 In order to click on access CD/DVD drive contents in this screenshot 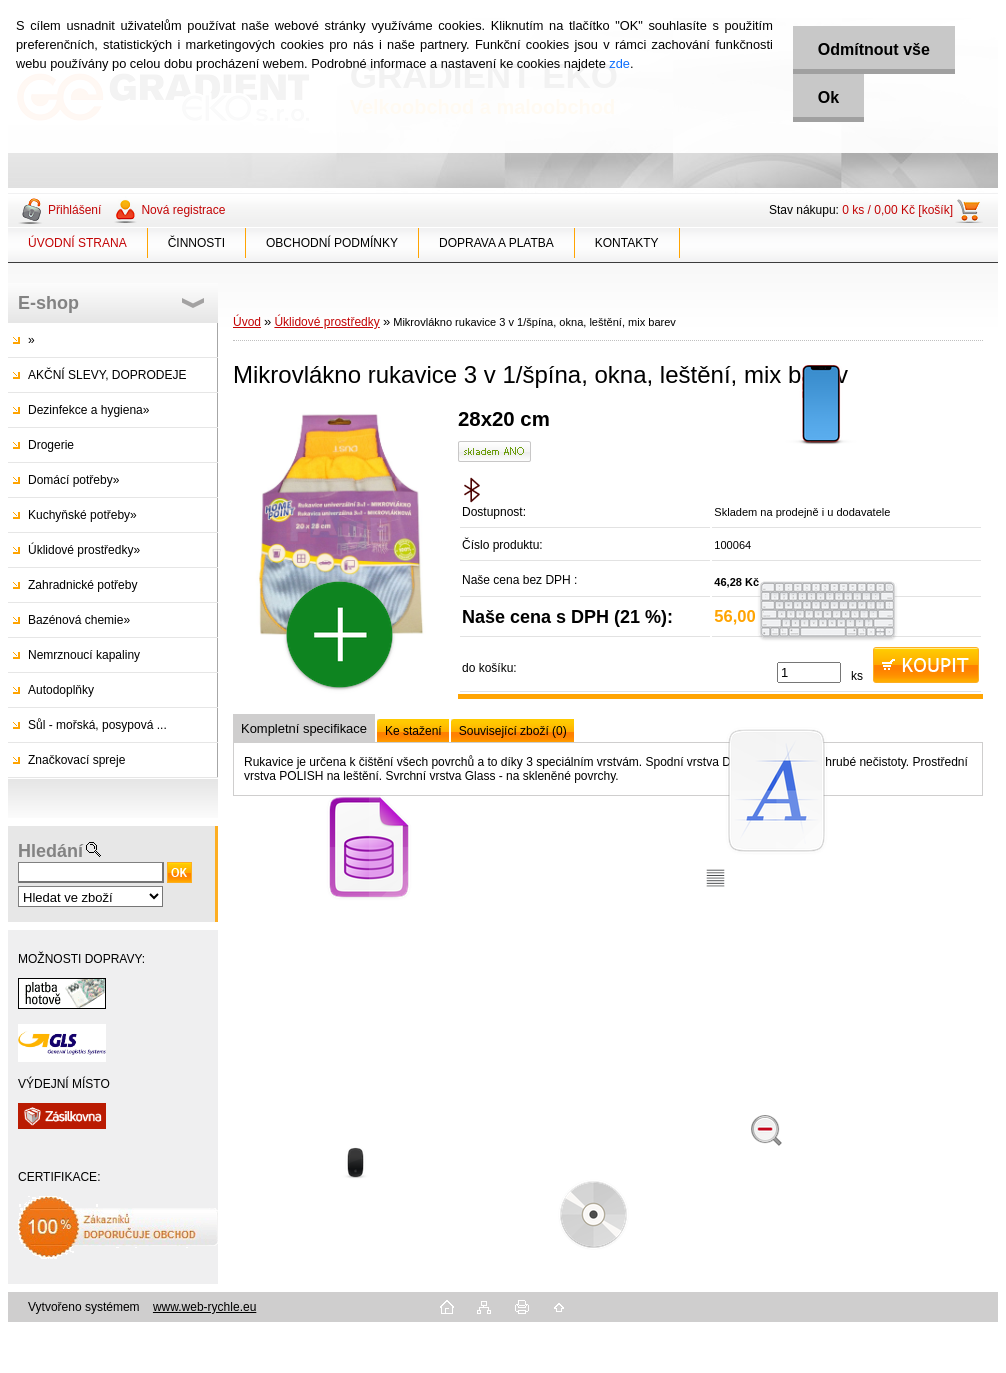, I will do `click(593, 1214)`.